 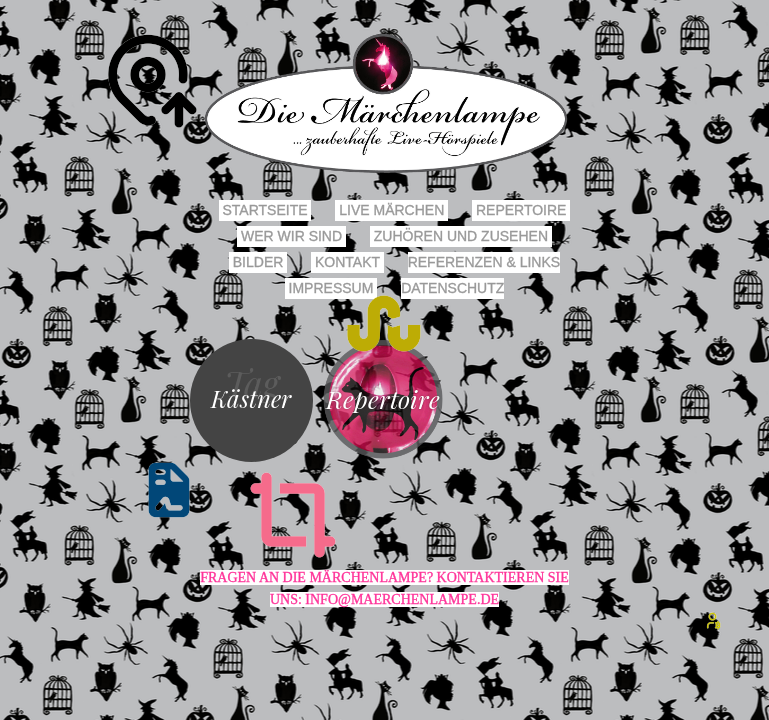 I want to click on stumbleupon logo, so click(x=384, y=323).